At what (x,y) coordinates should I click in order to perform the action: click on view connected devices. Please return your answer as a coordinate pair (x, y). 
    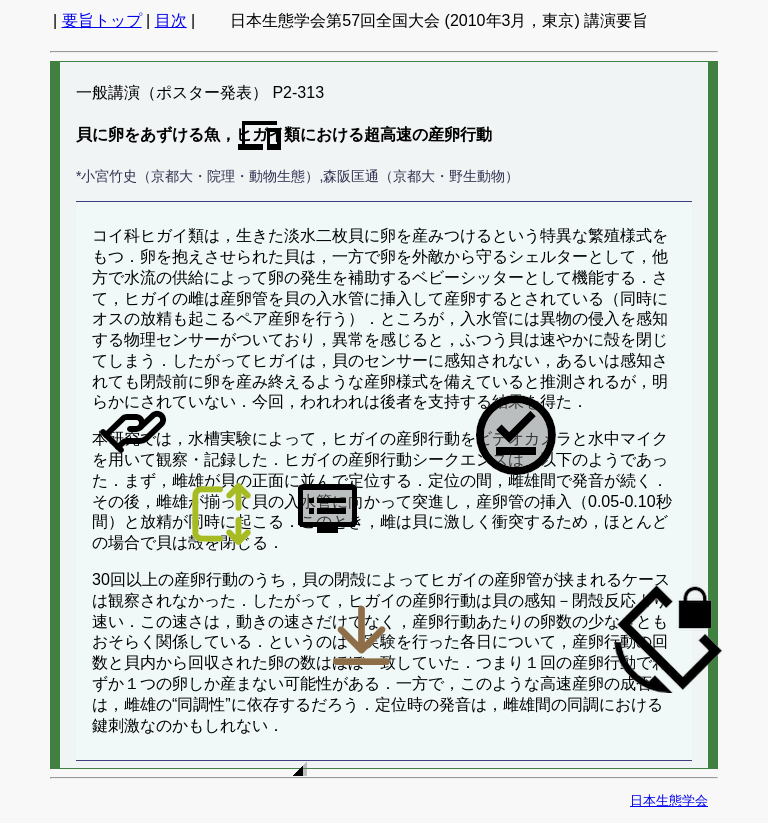
    Looking at the image, I should click on (259, 135).